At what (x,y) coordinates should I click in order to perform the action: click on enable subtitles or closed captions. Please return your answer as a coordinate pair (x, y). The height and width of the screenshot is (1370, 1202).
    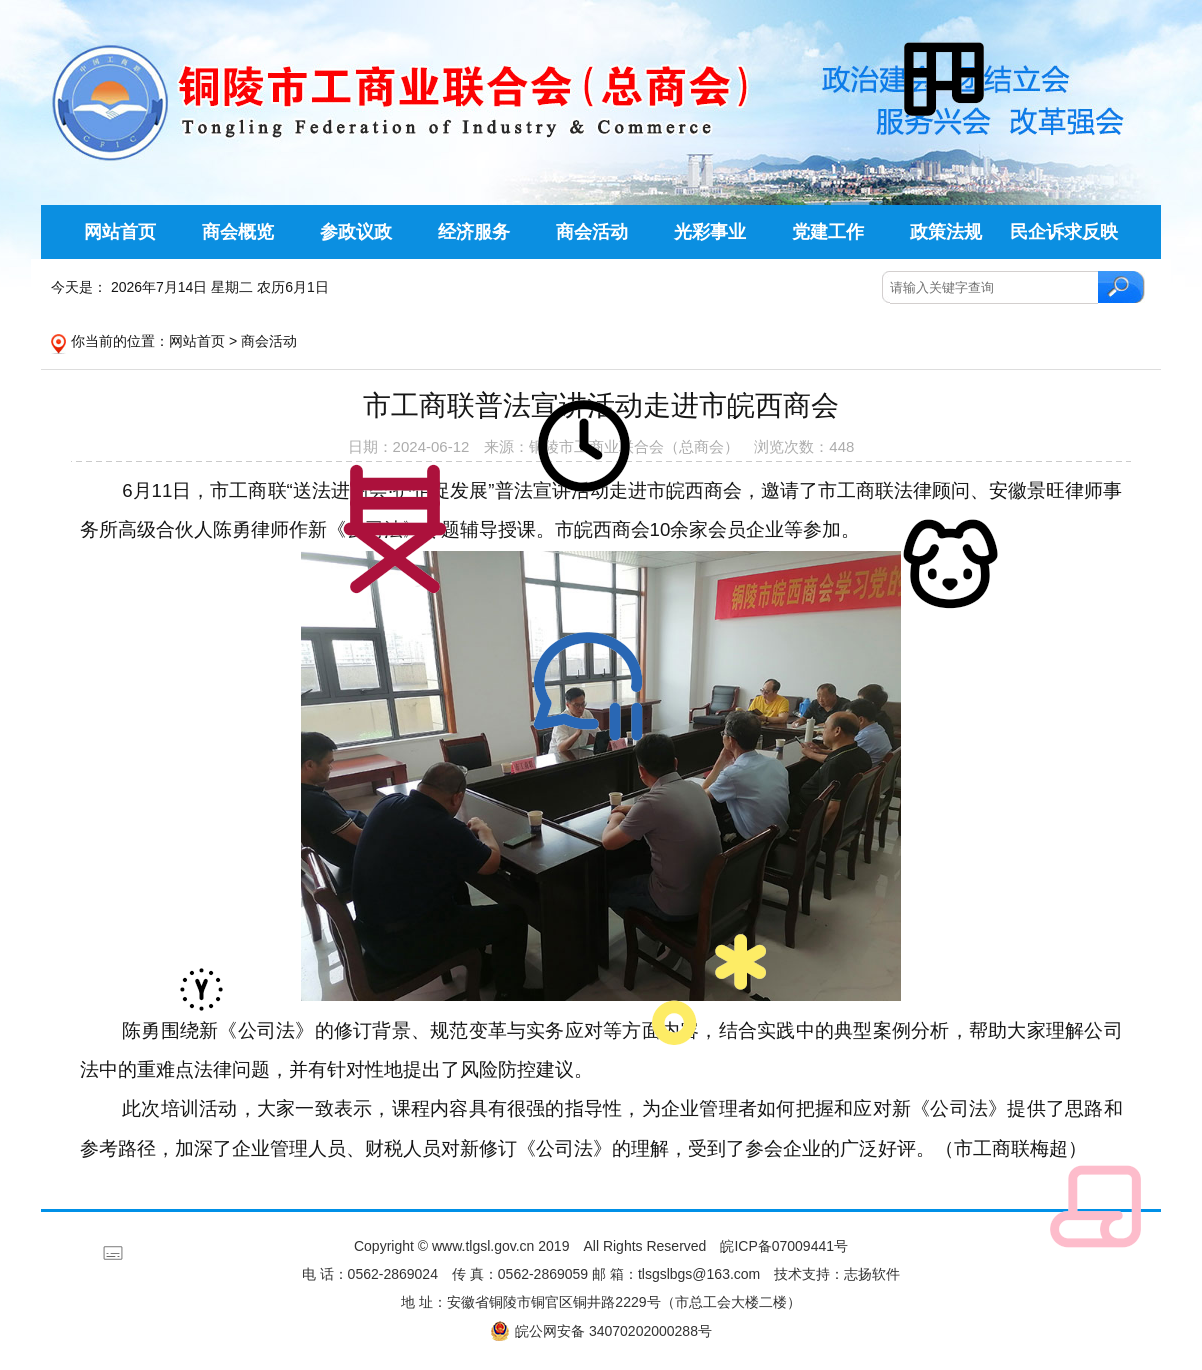
    Looking at the image, I should click on (113, 1253).